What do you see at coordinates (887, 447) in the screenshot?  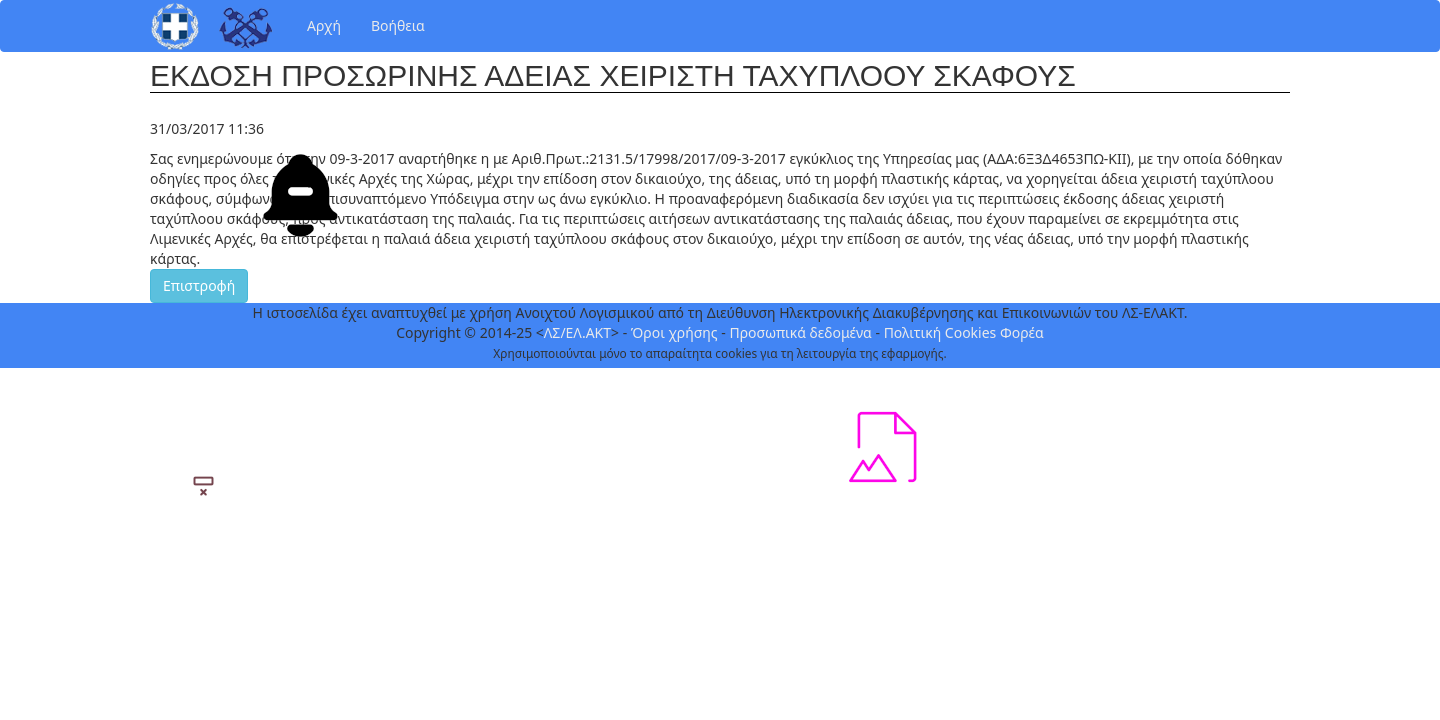 I see `view image file` at bounding box center [887, 447].